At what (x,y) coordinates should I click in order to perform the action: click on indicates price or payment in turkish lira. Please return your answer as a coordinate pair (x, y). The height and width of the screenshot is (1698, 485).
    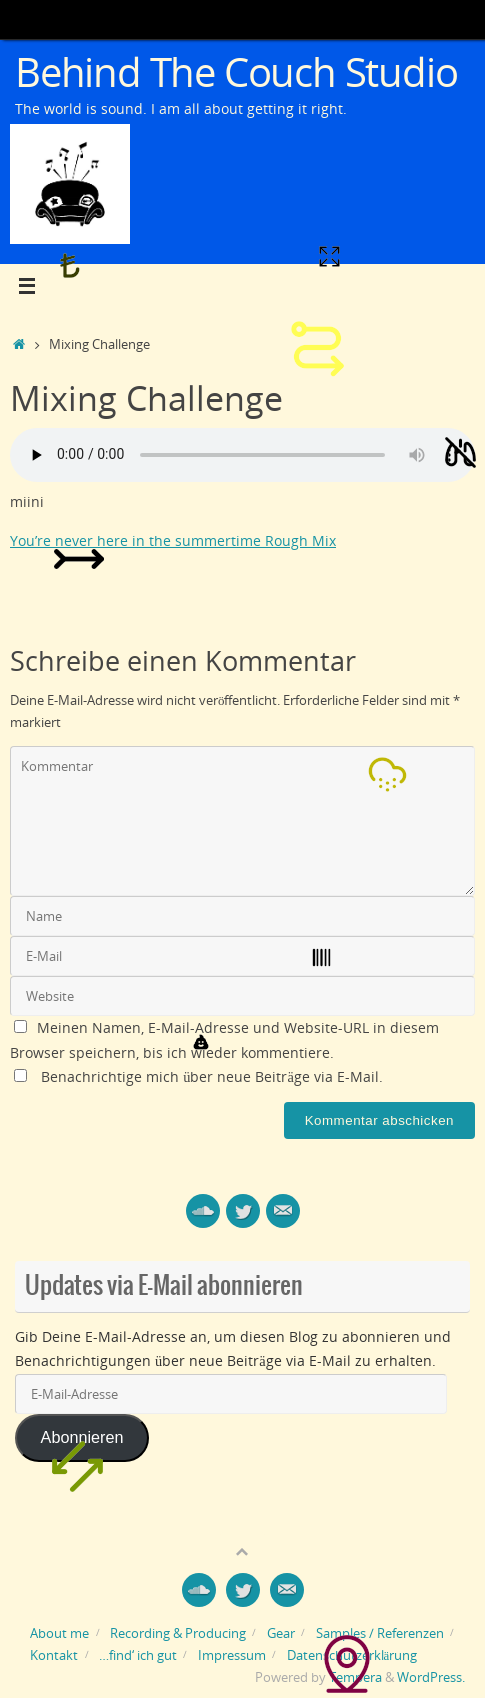
    Looking at the image, I should click on (68, 265).